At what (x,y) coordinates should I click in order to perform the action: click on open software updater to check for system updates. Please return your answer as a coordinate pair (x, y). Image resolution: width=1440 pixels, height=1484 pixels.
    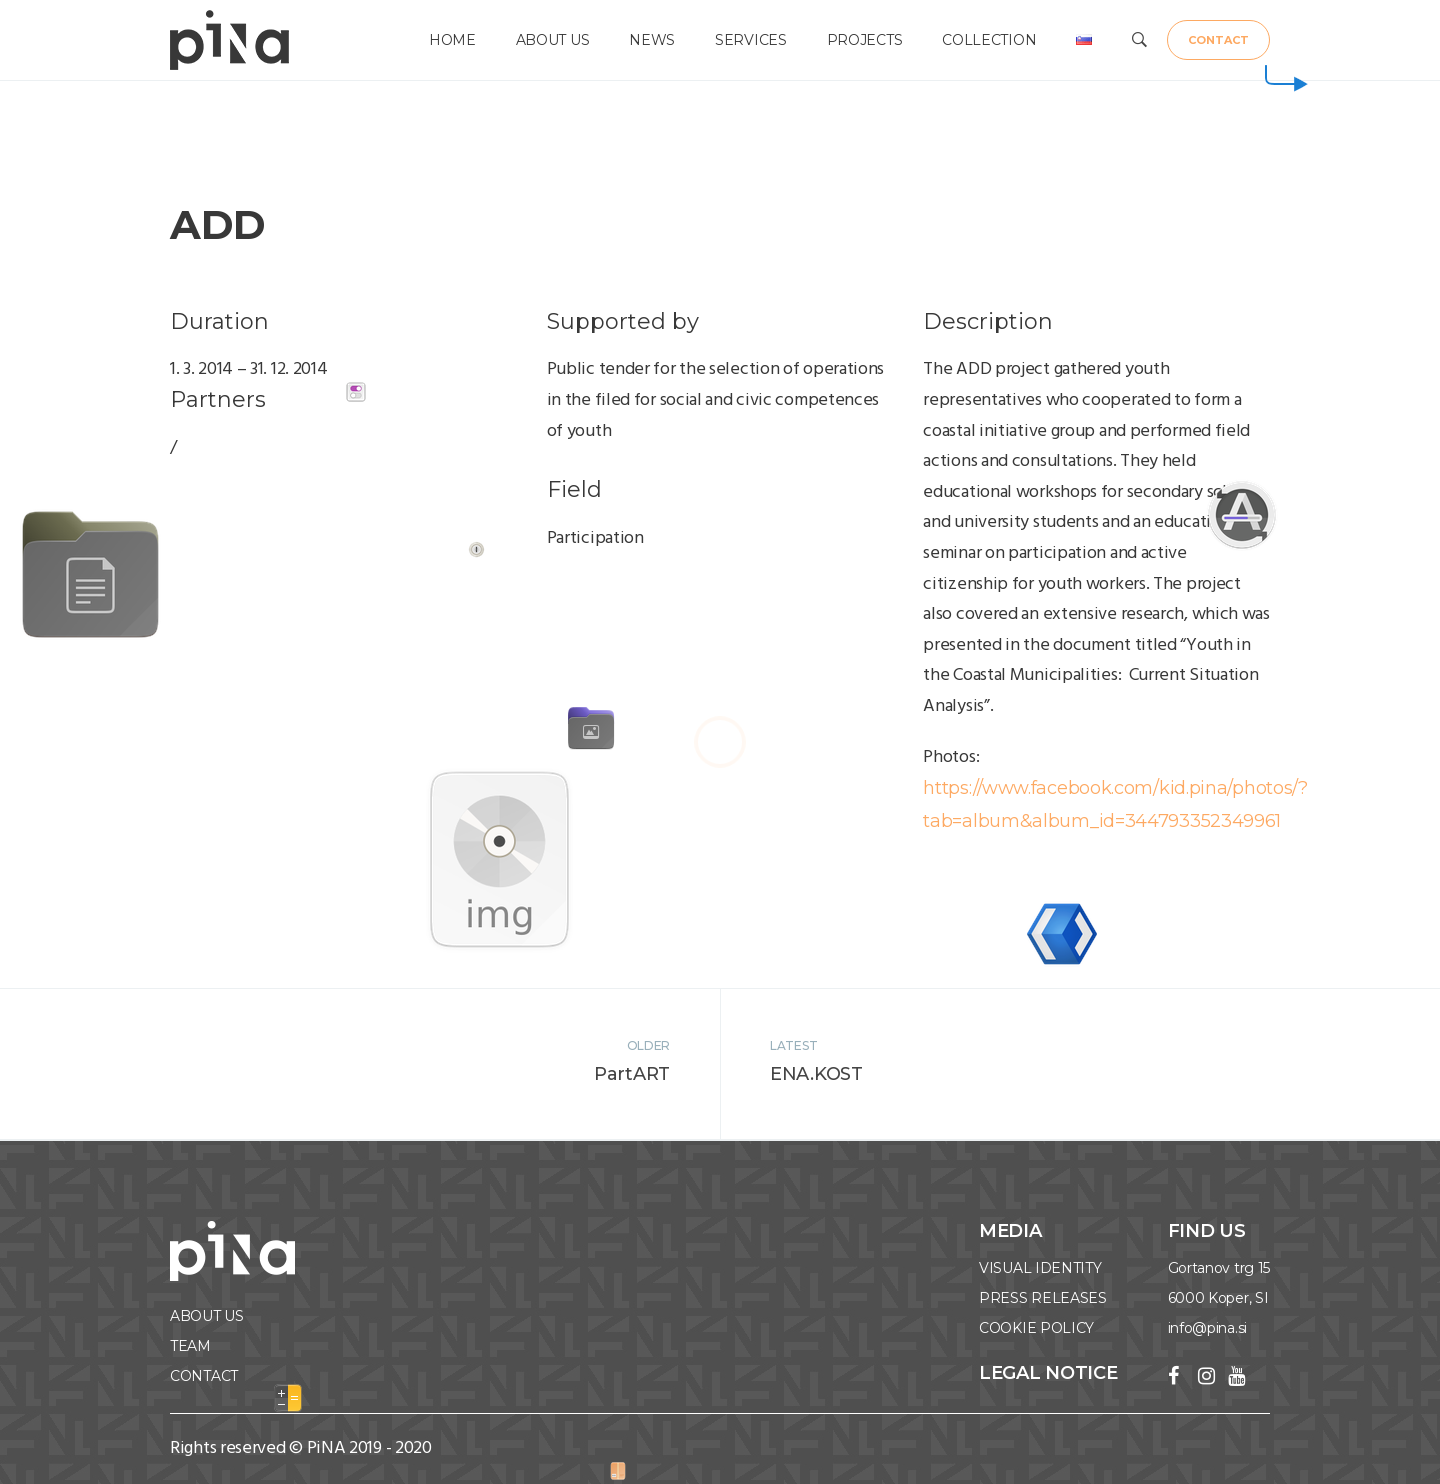
    Looking at the image, I should click on (1242, 515).